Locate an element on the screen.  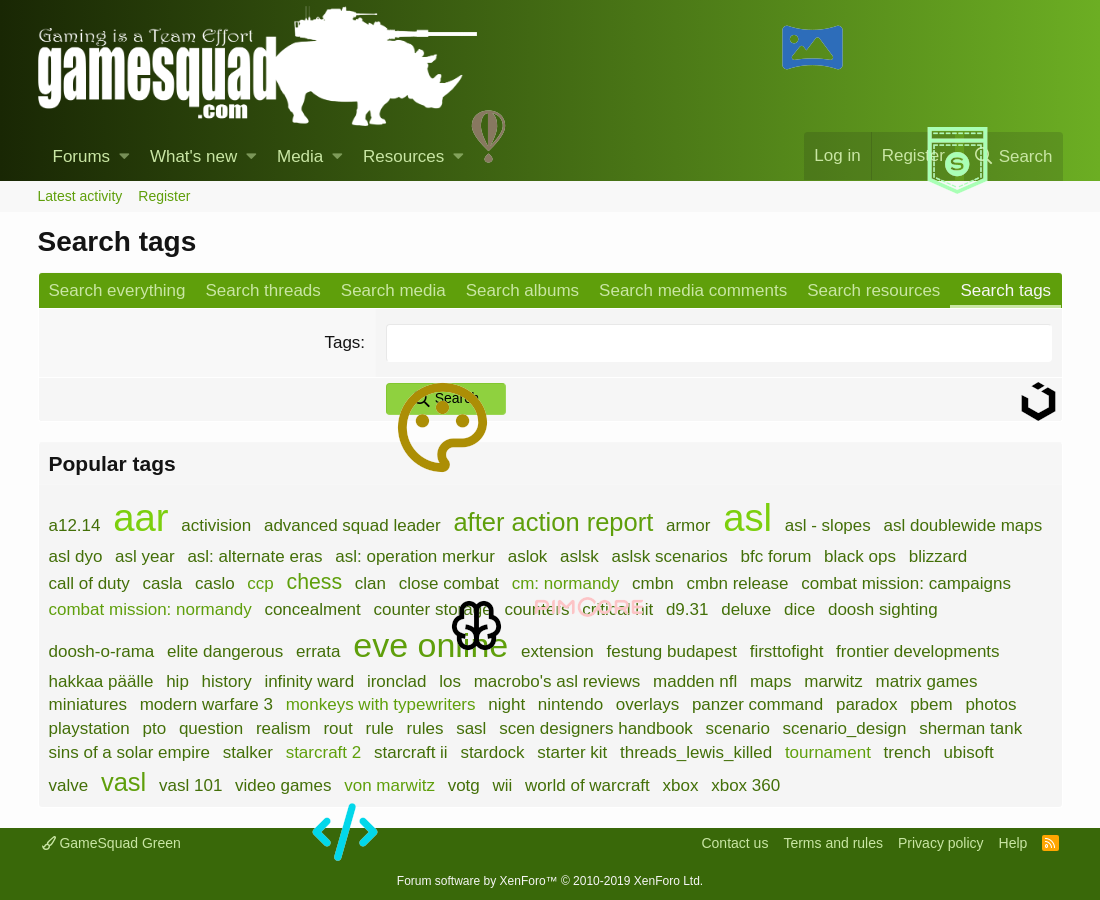
access color or theme customization options is located at coordinates (442, 427).